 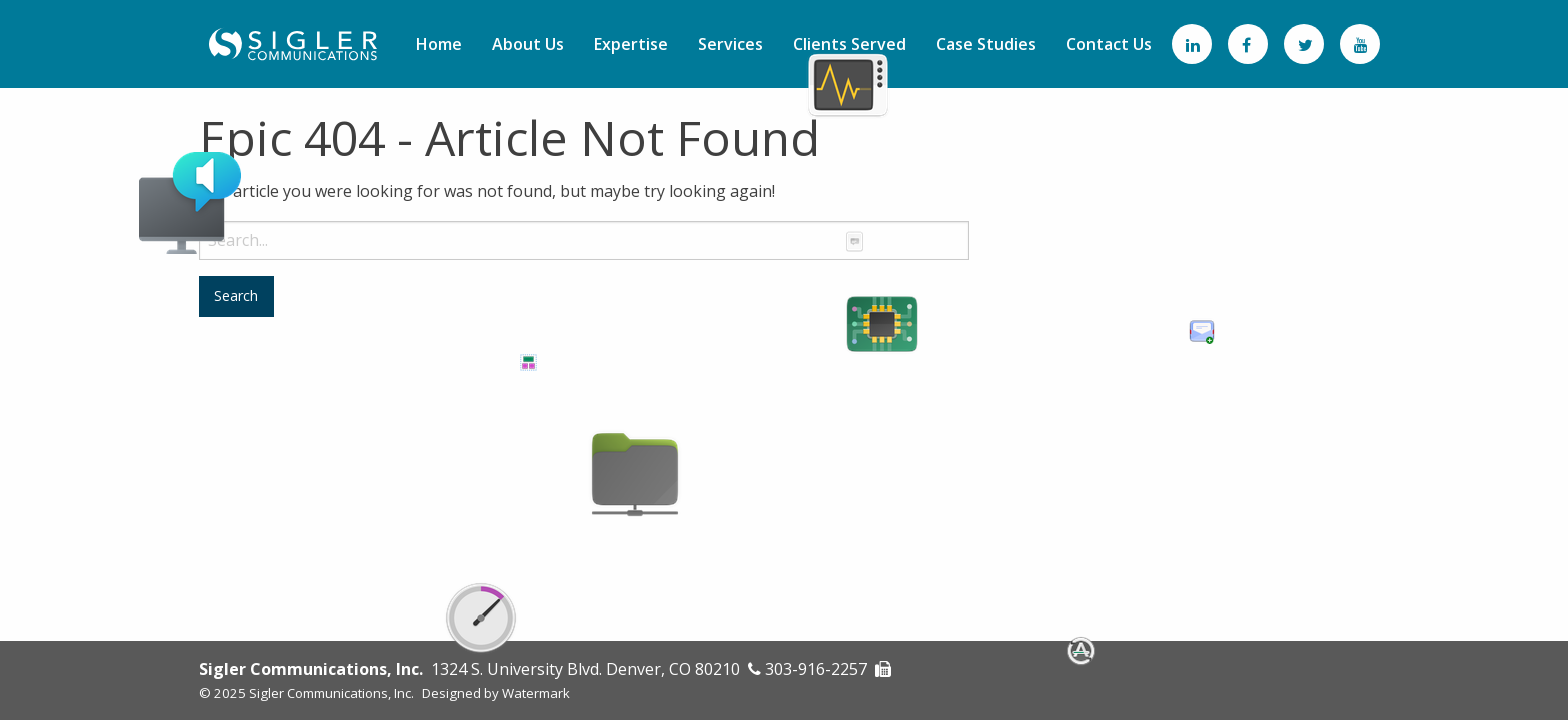 I want to click on subrip subtitle file (.srt), so click(x=854, y=241).